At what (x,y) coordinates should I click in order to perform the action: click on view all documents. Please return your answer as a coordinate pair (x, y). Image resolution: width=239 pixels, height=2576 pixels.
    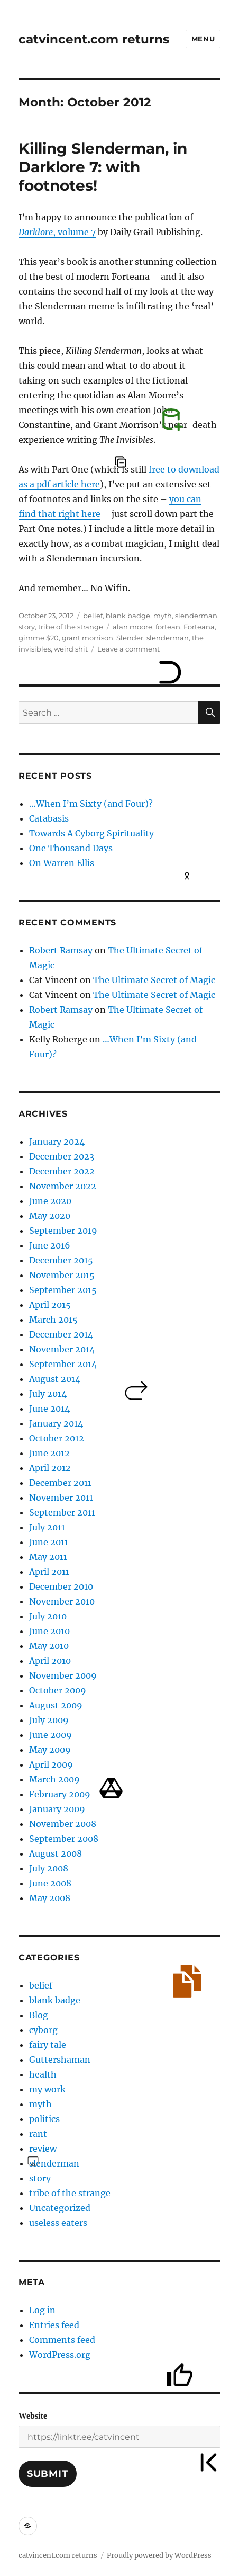
    Looking at the image, I should click on (187, 1981).